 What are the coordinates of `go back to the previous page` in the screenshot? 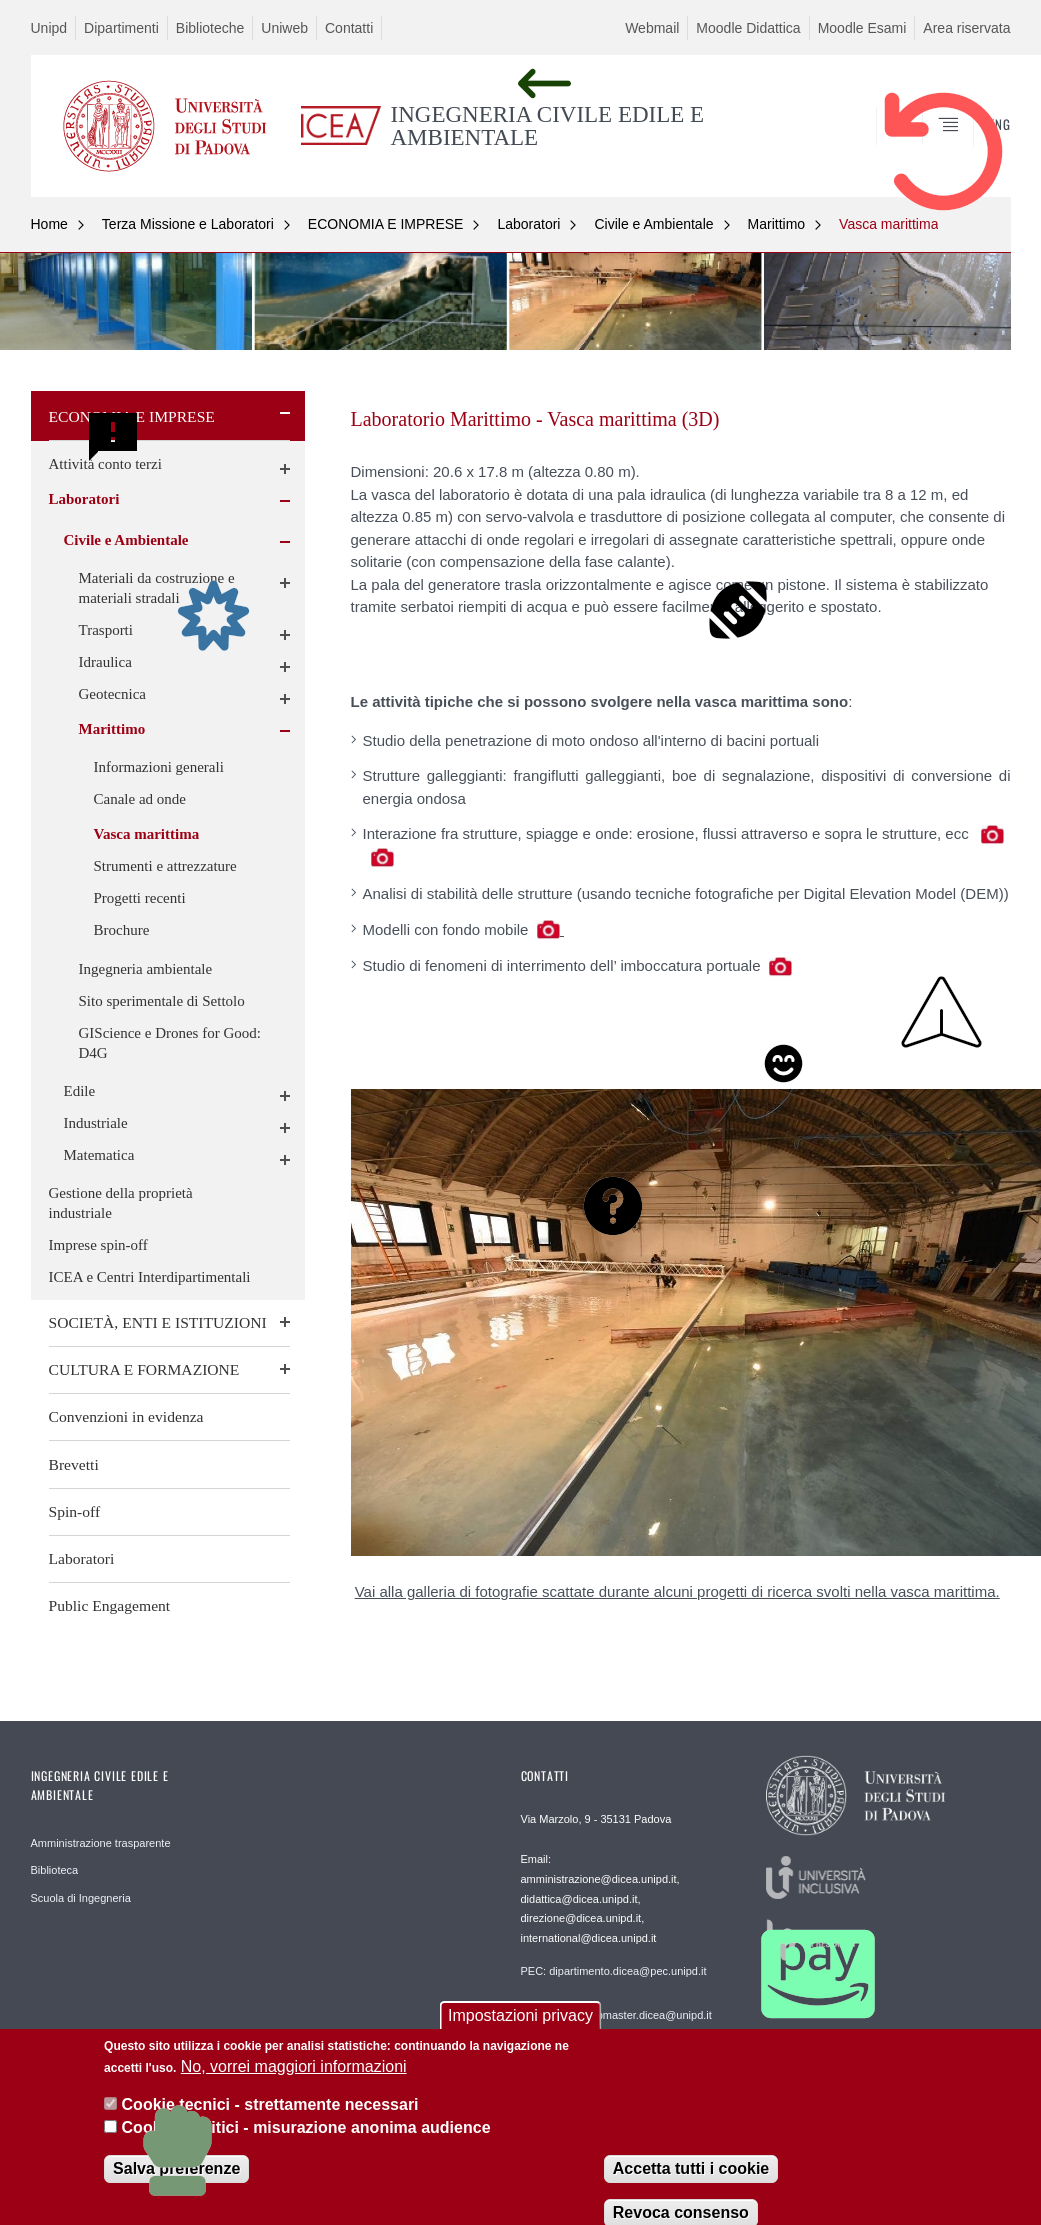 It's located at (544, 83).